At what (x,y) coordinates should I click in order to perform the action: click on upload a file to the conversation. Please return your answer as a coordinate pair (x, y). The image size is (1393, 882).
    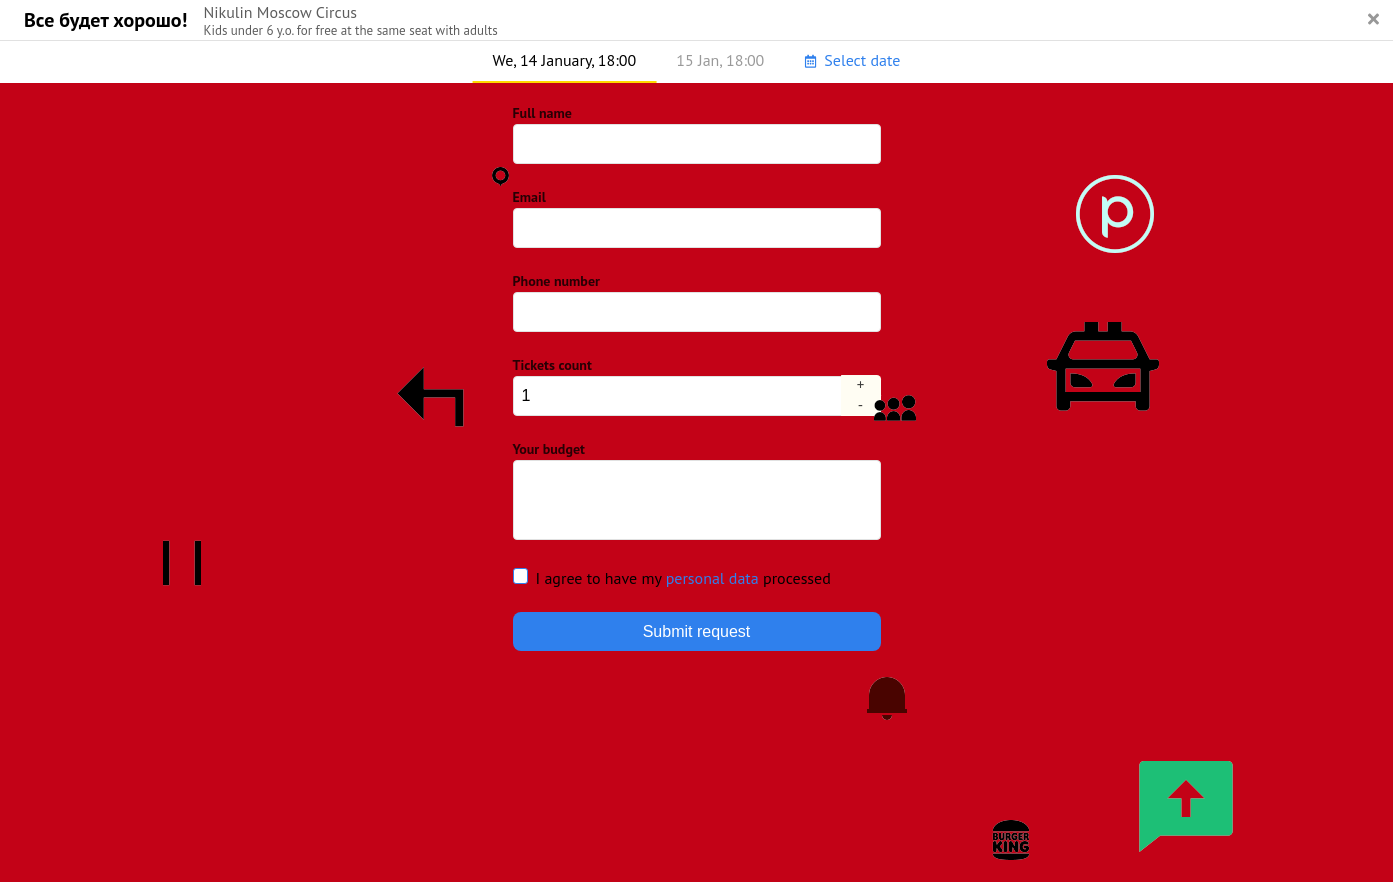
    Looking at the image, I should click on (1186, 803).